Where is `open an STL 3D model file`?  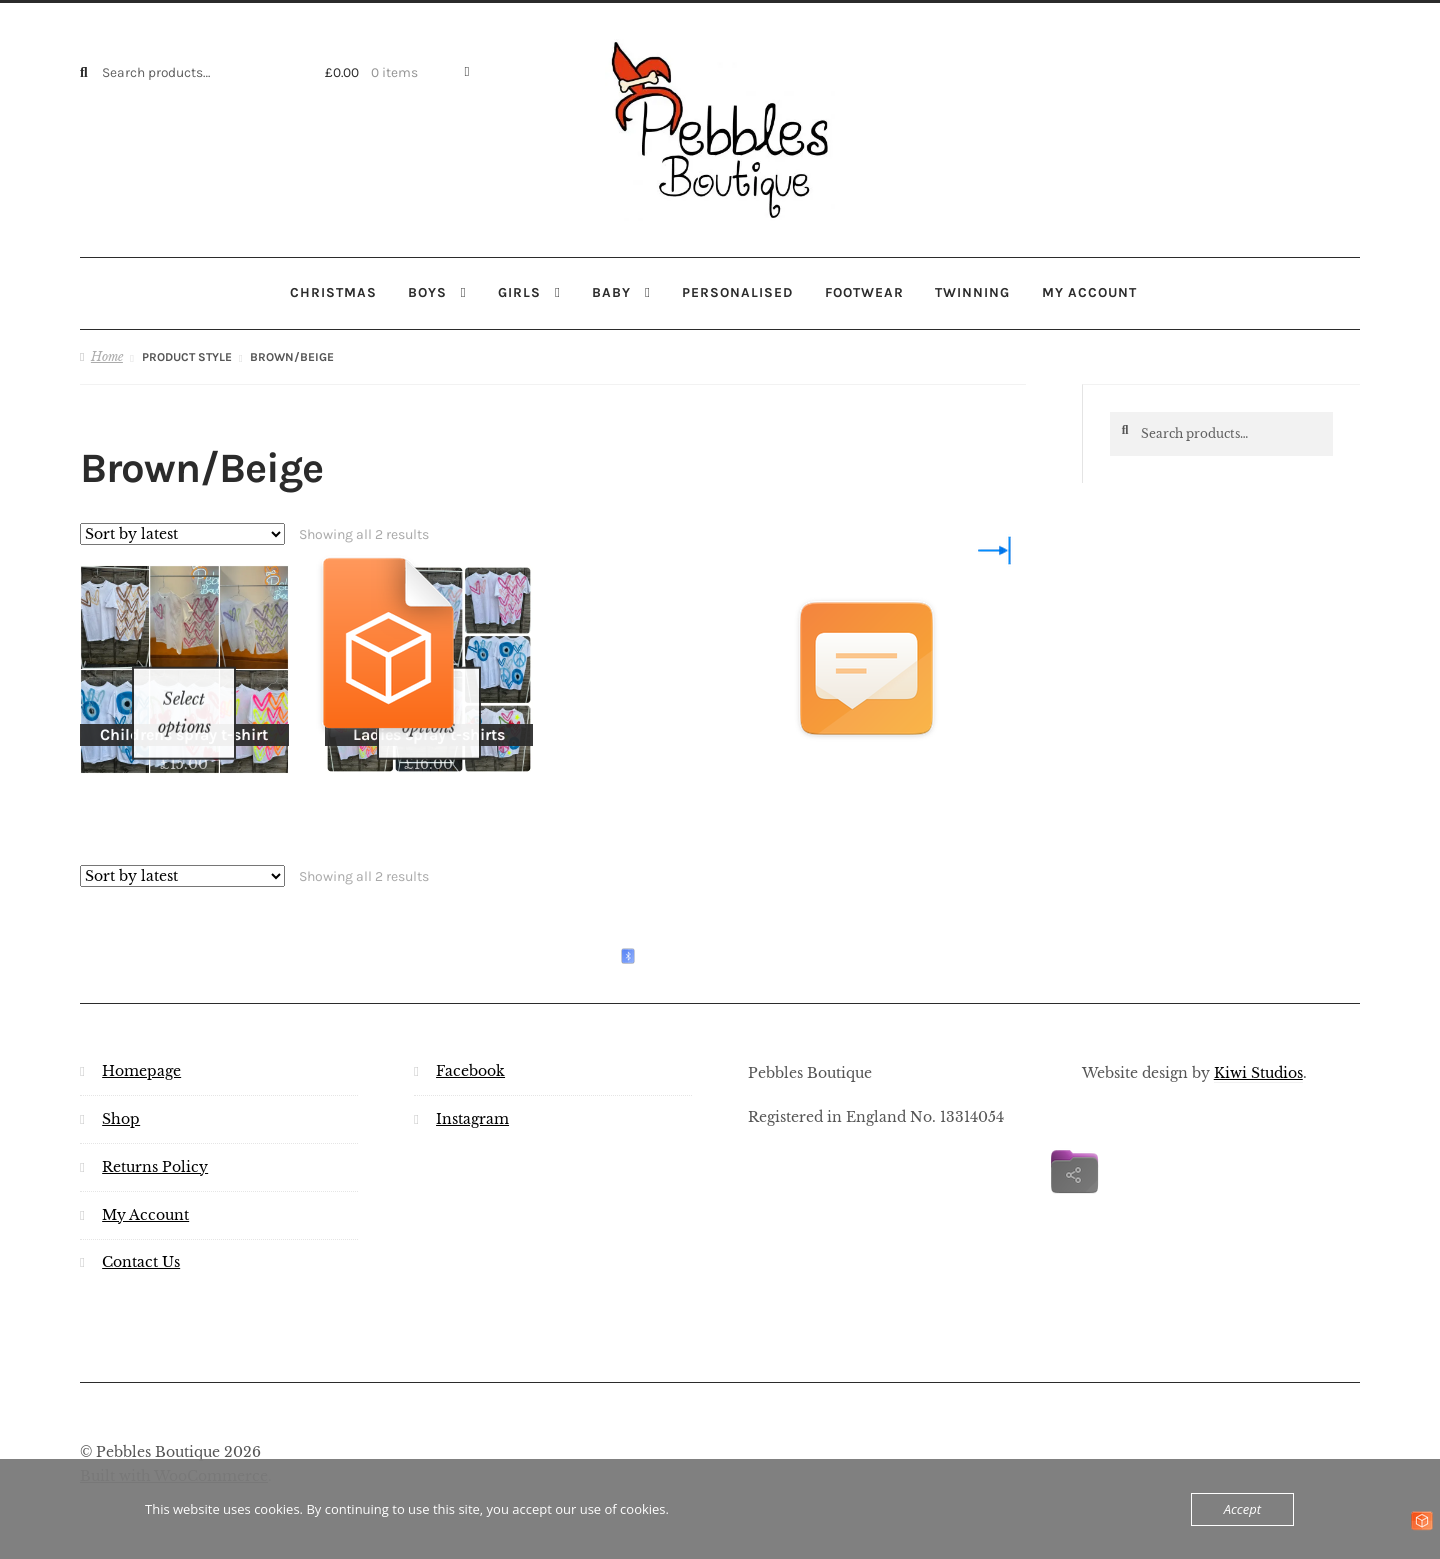 open an STL 3D model file is located at coordinates (1422, 1520).